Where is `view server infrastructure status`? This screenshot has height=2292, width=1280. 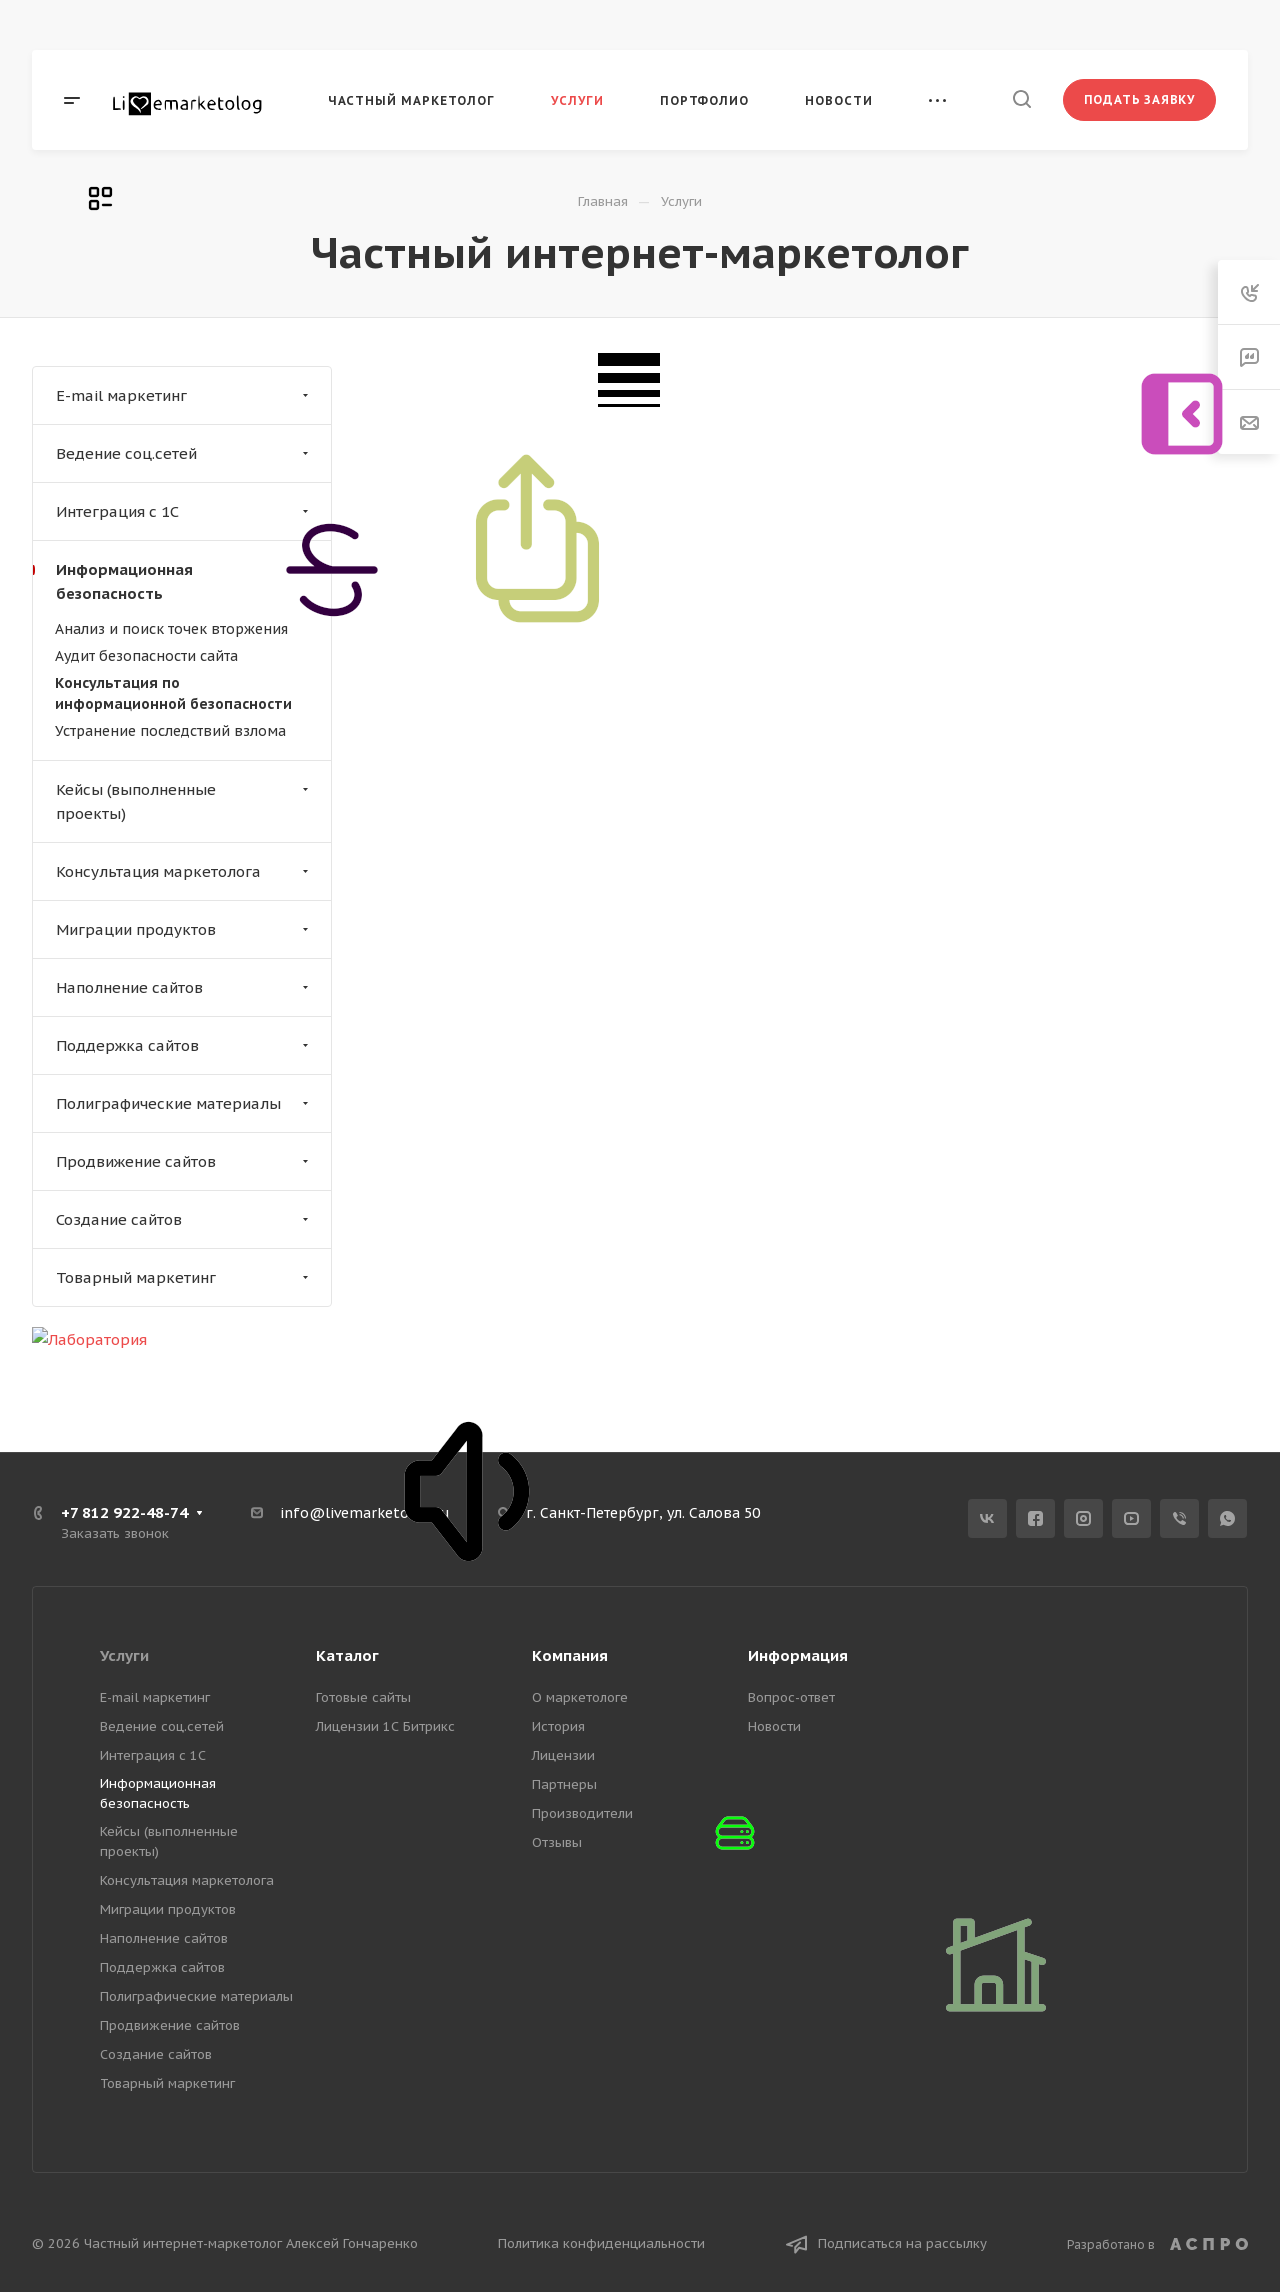 view server infrastructure status is located at coordinates (735, 1833).